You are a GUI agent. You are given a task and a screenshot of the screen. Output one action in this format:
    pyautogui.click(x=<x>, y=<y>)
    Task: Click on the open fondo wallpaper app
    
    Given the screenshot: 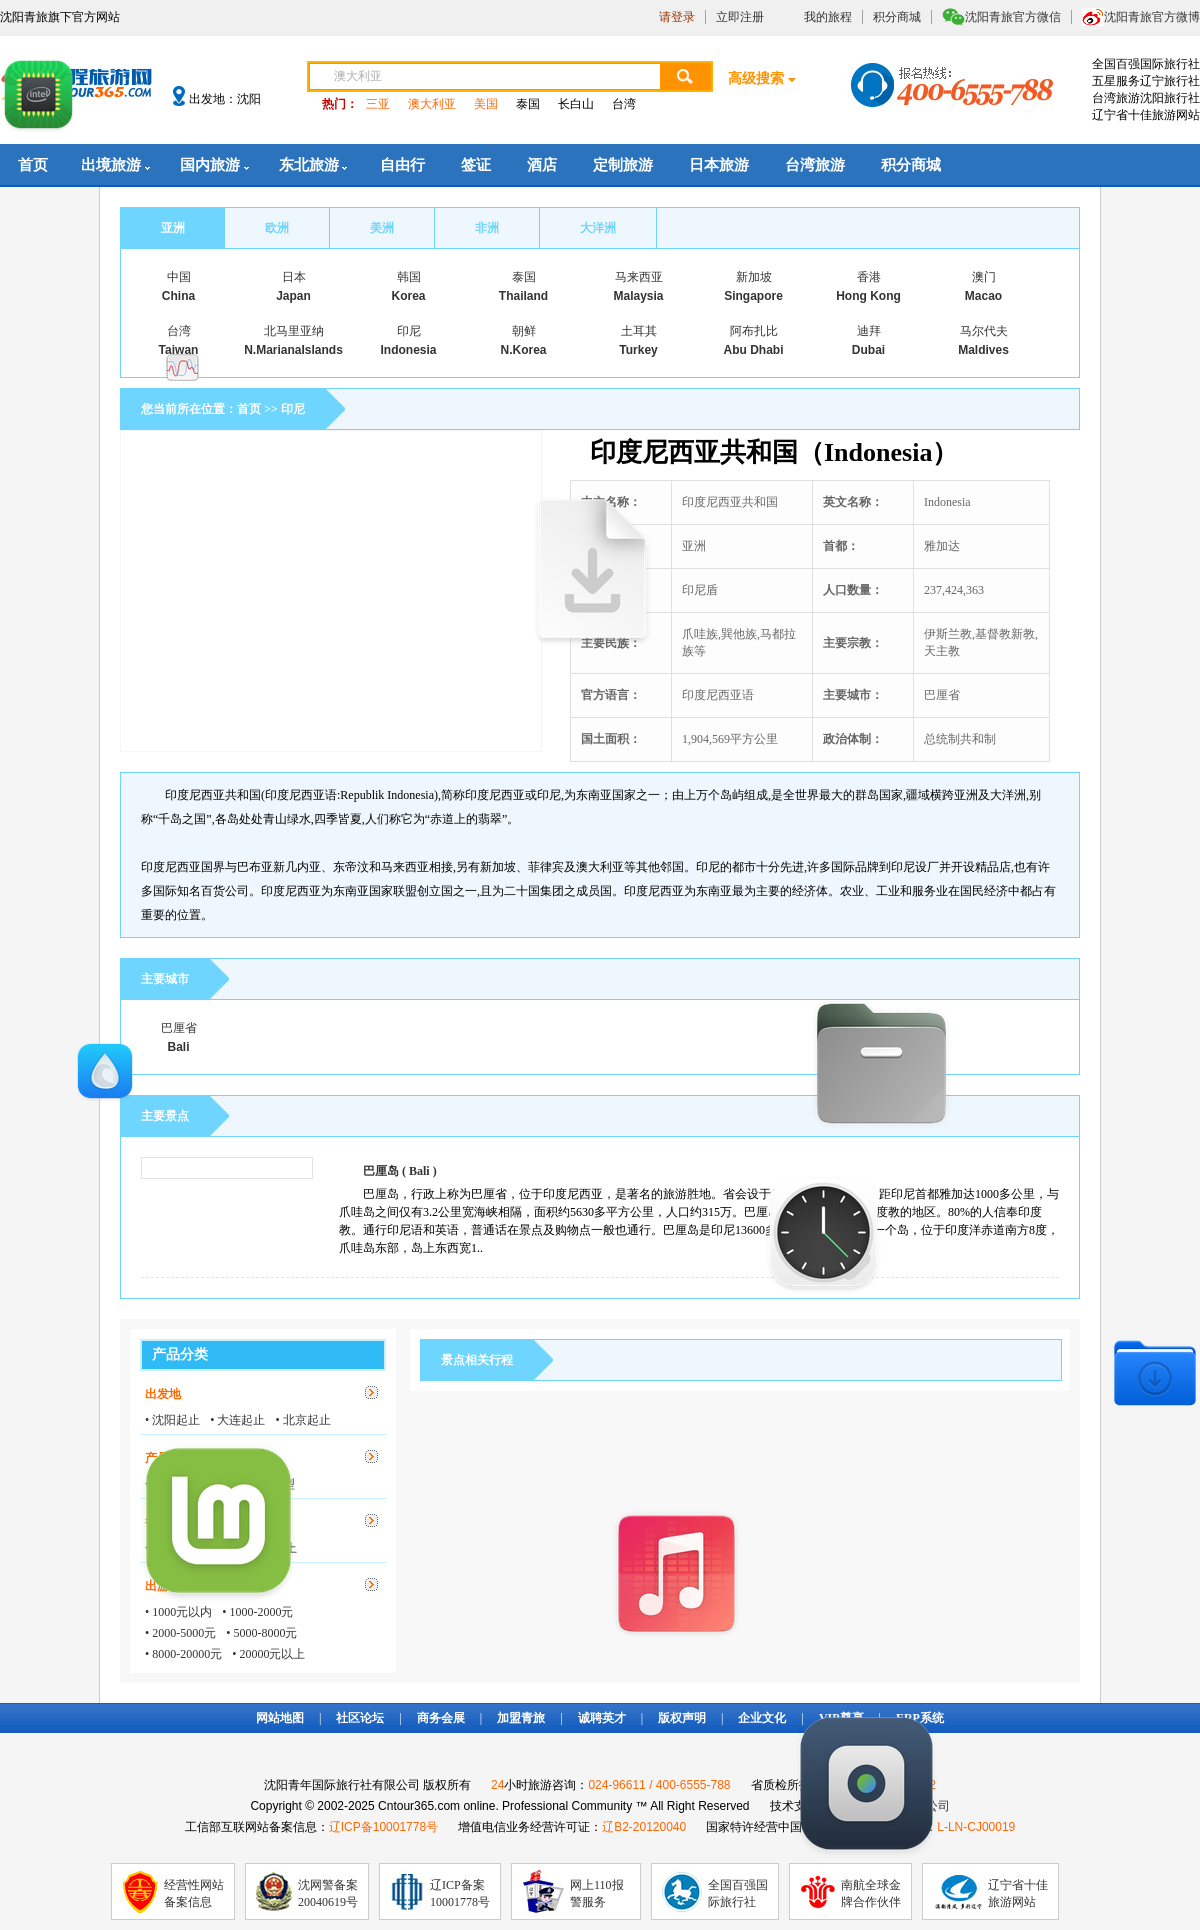 What is the action you would take?
    pyautogui.click(x=866, y=1783)
    